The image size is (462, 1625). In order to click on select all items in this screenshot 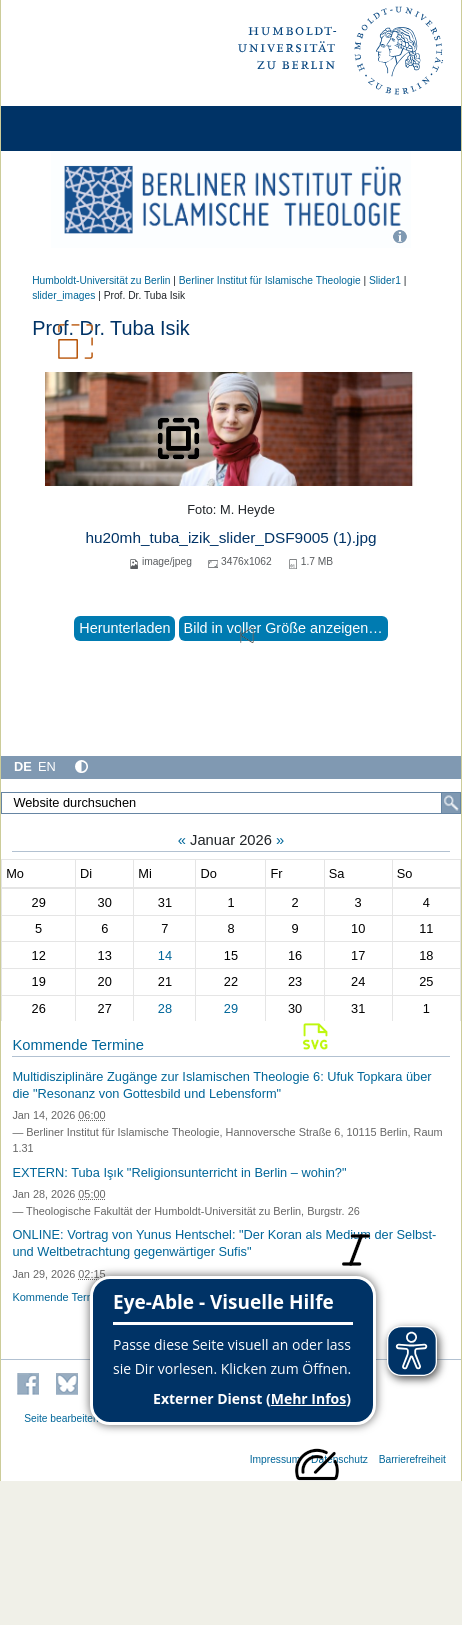, I will do `click(178, 438)`.